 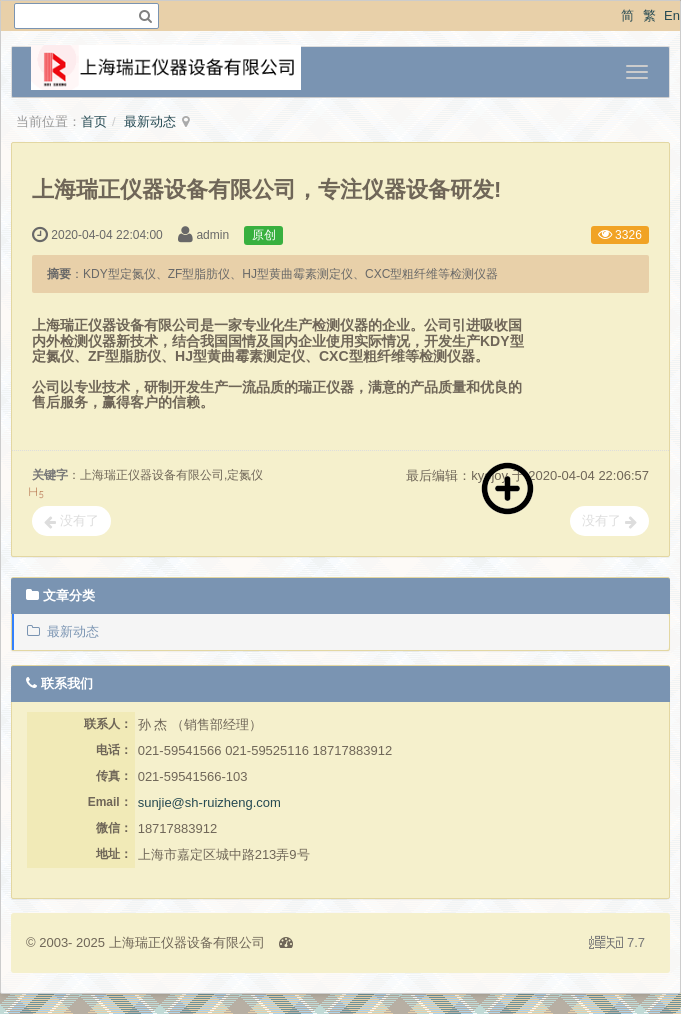 I want to click on add a new item, so click(x=507, y=488).